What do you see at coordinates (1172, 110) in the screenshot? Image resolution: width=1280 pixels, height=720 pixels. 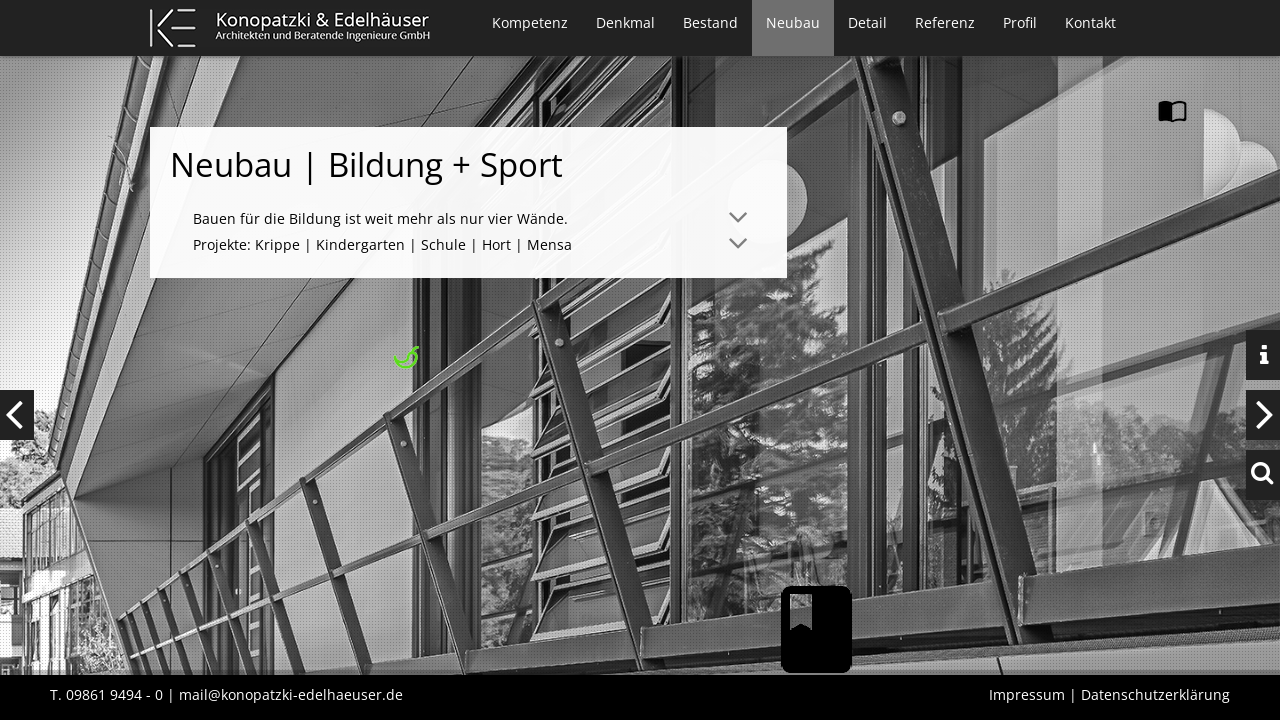 I see `import contacts from address book` at bounding box center [1172, 110].